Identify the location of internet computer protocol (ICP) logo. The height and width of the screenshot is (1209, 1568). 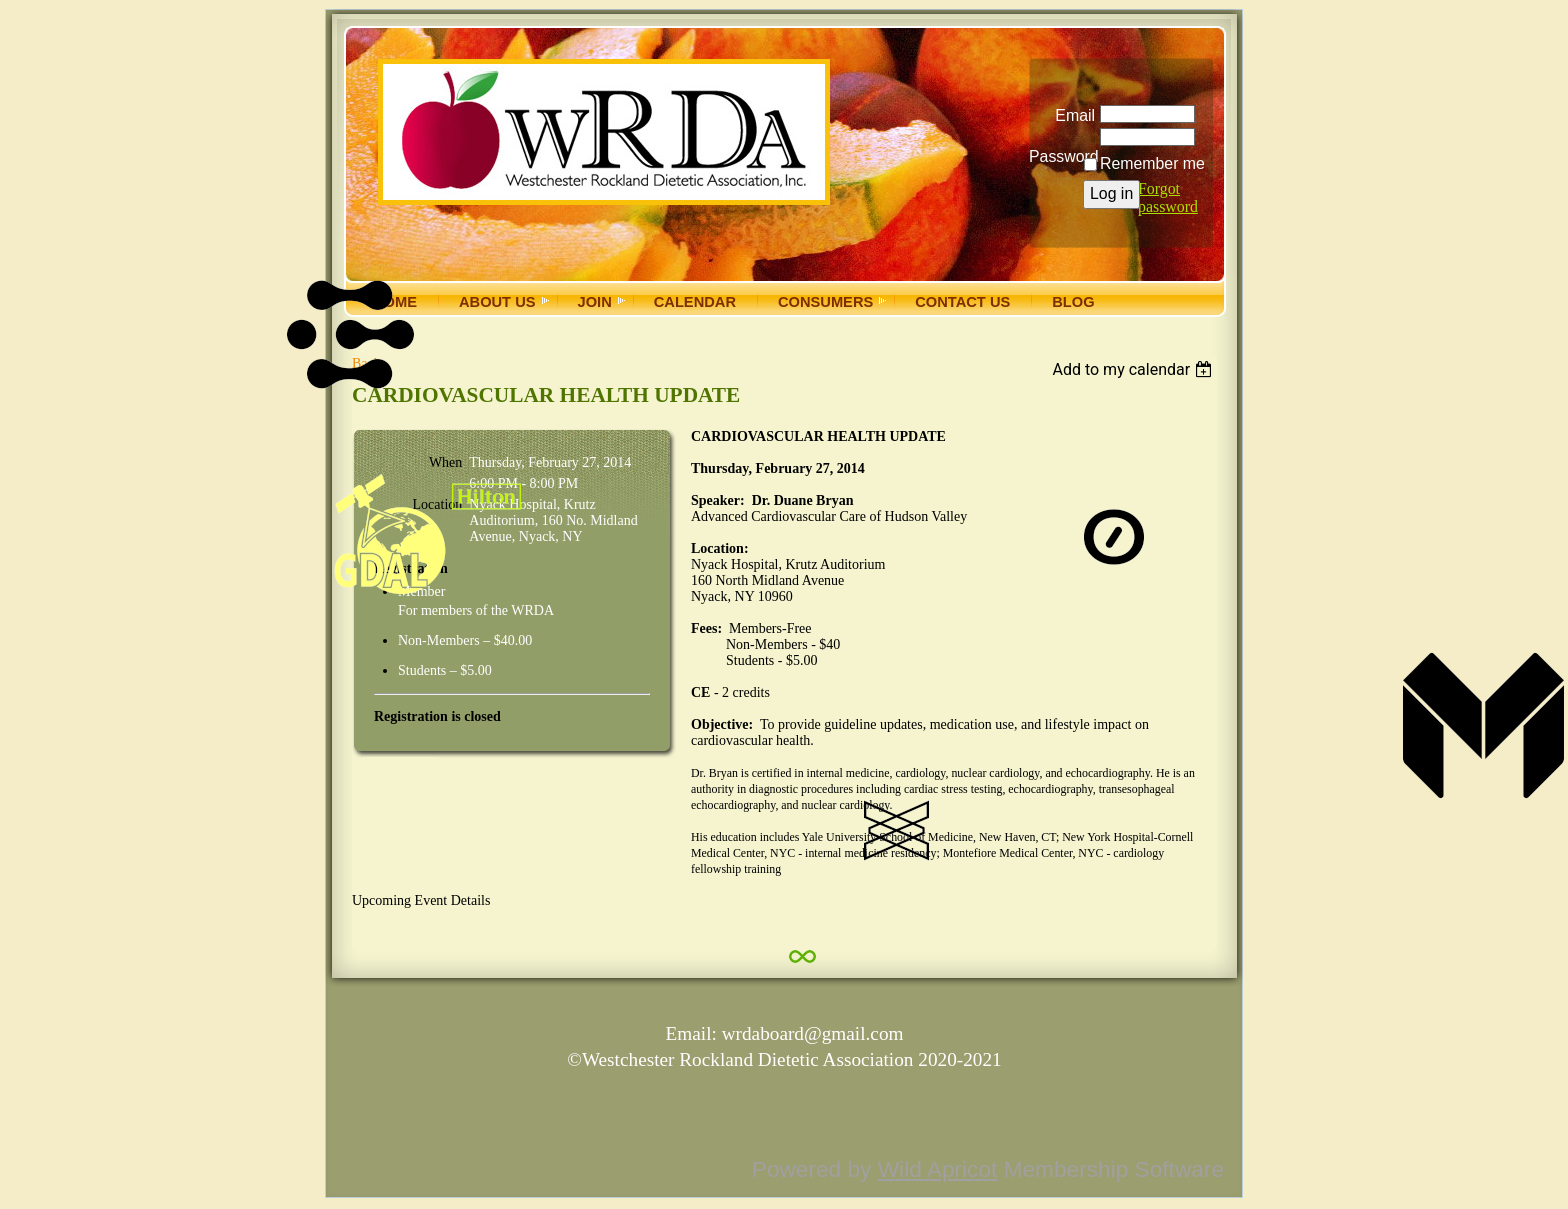
(802, 956).